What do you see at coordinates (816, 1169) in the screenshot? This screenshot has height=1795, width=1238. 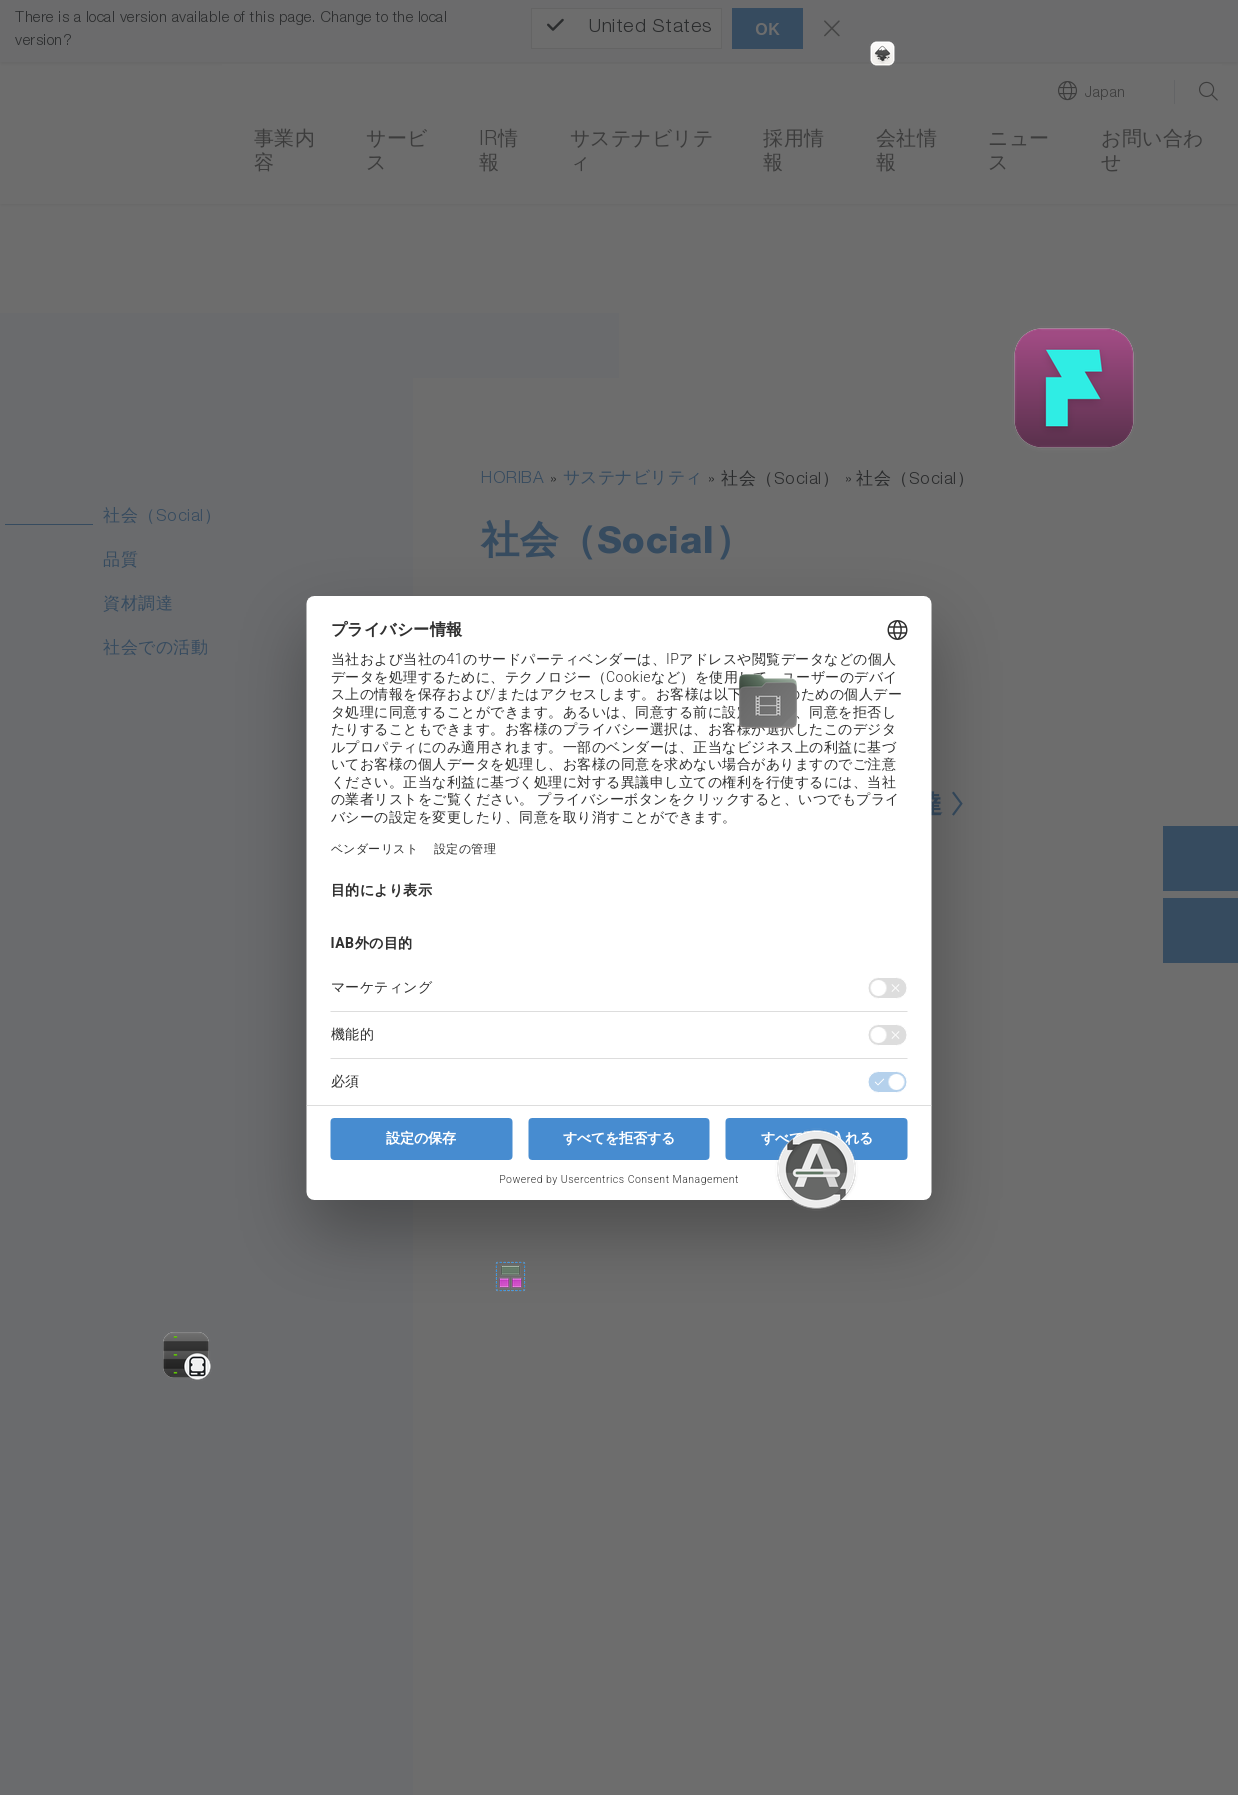 I see `open the software update manager` at bounding box center [816, 1169].